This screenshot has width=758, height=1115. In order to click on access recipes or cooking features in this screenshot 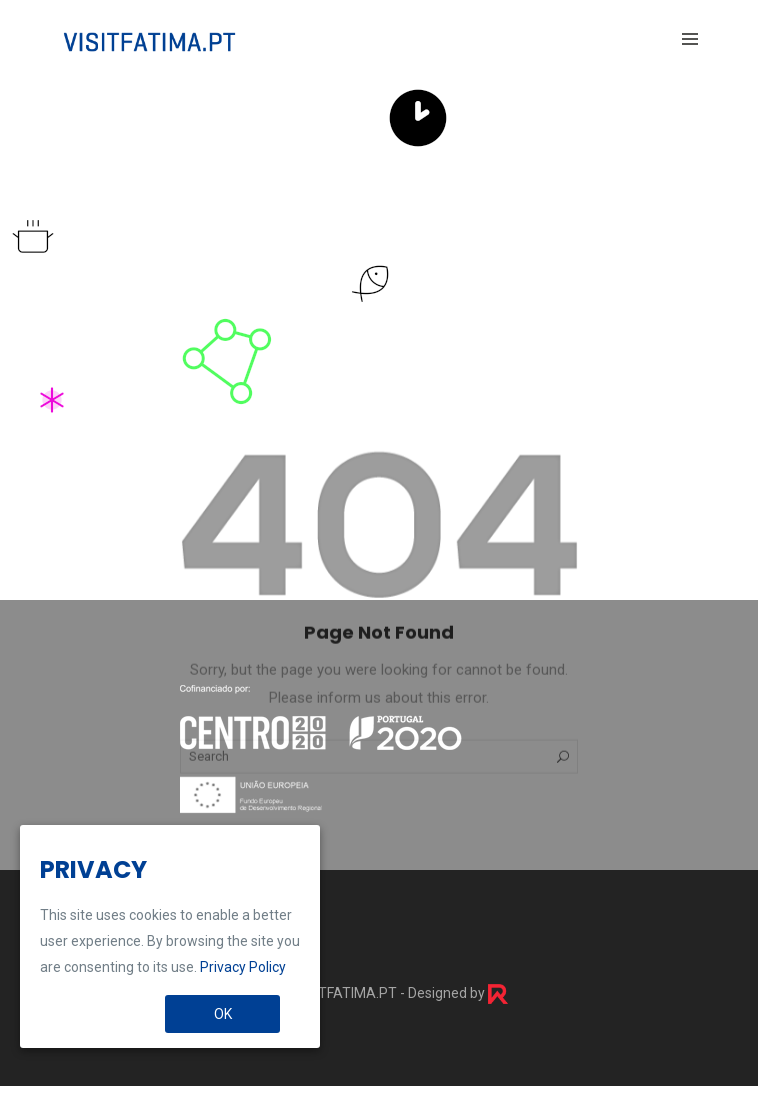, I will do `click(33, 239)`.